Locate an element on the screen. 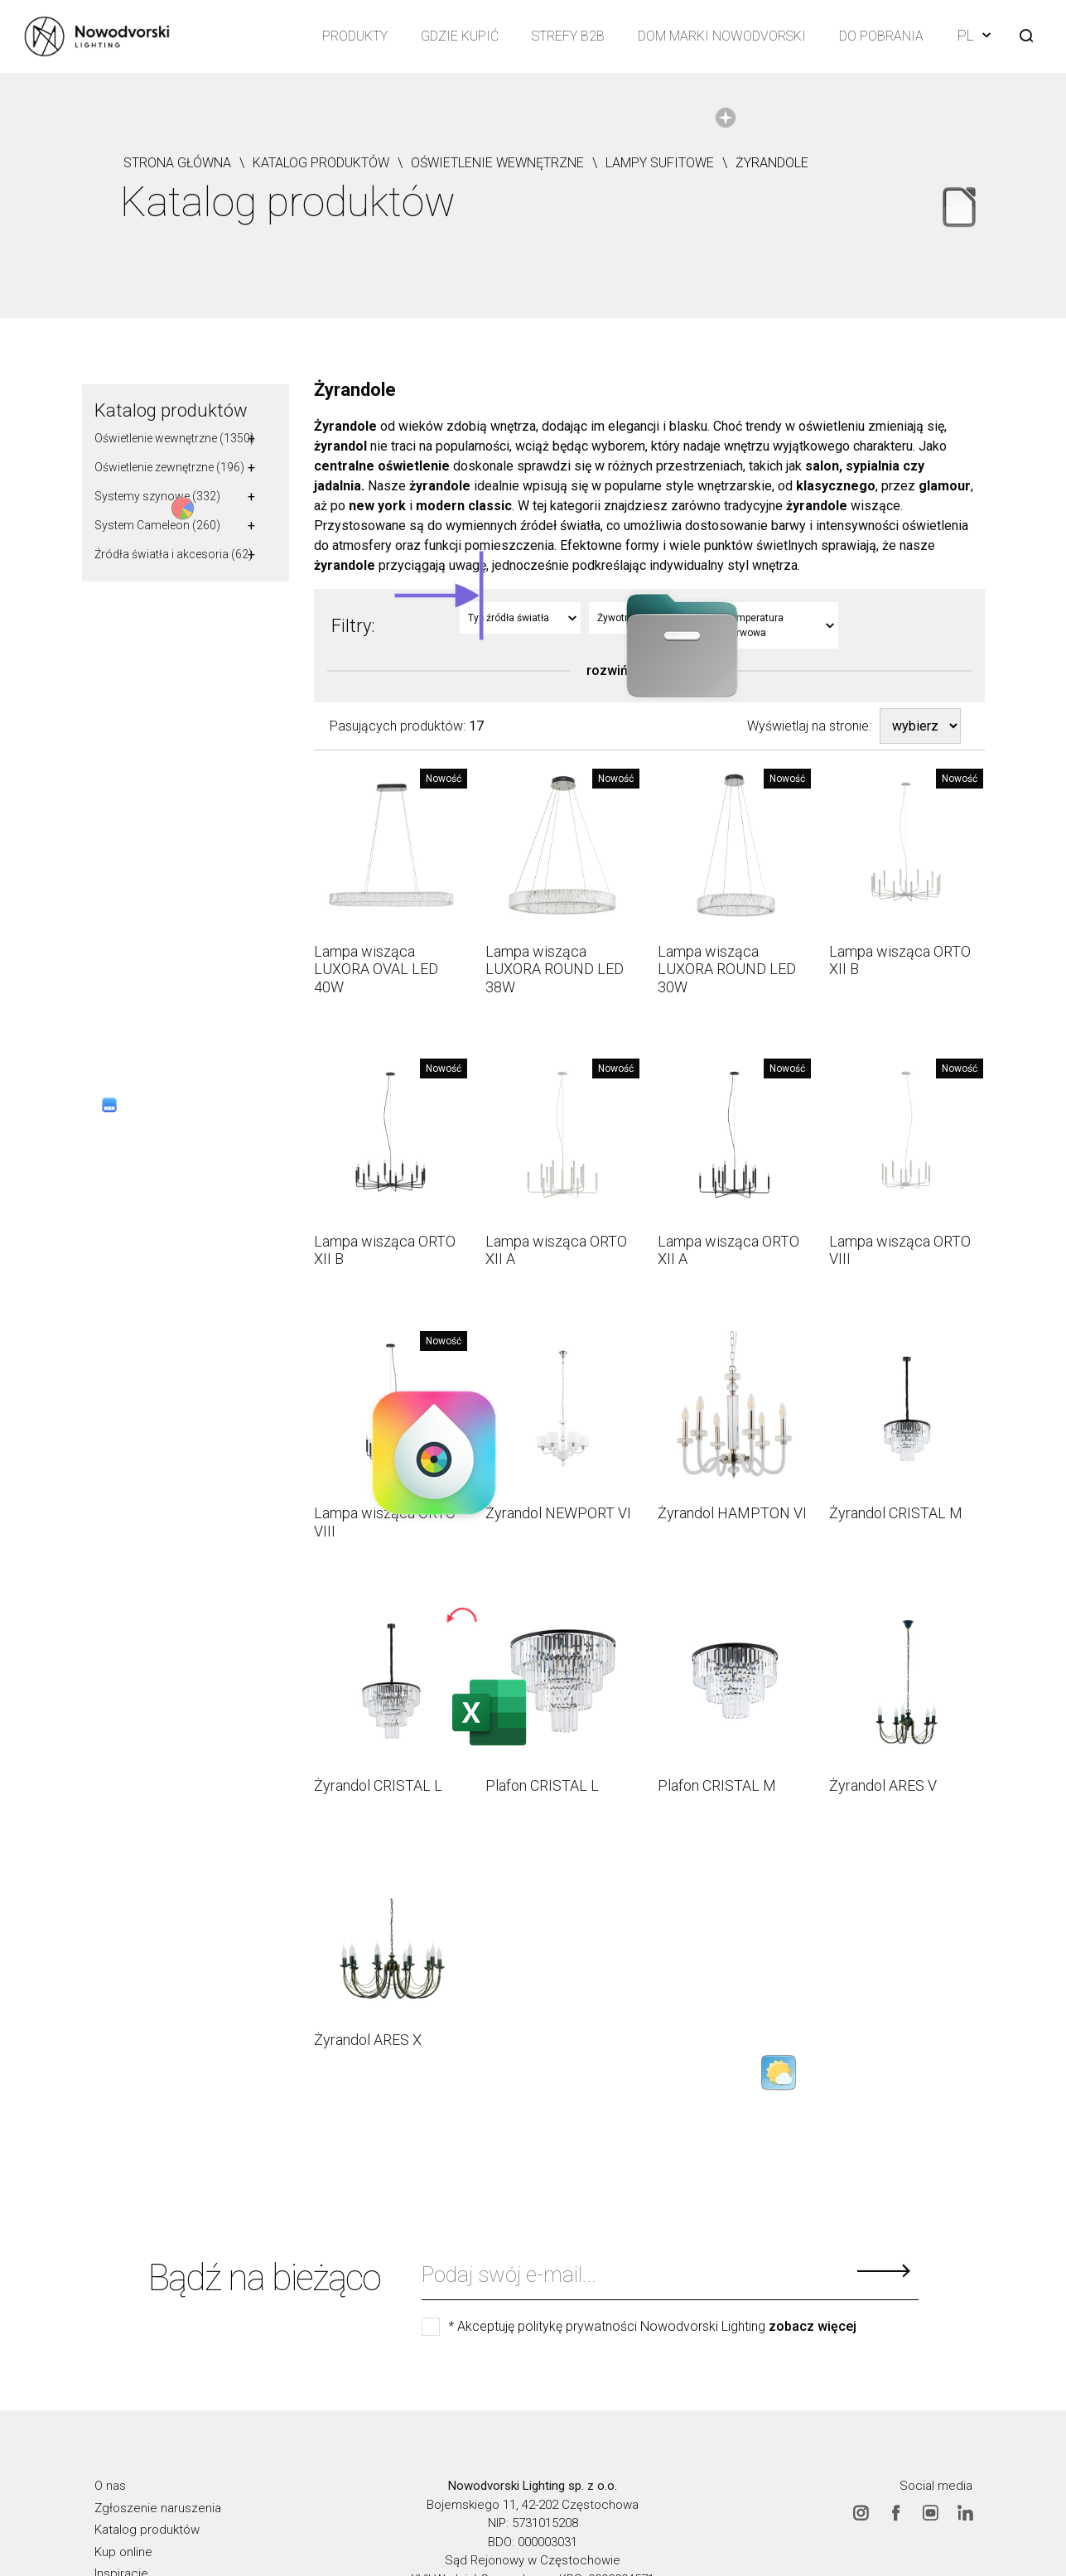 The image size is (1066, 2576). open color preferences settings is located at coordinates (434, 1453).